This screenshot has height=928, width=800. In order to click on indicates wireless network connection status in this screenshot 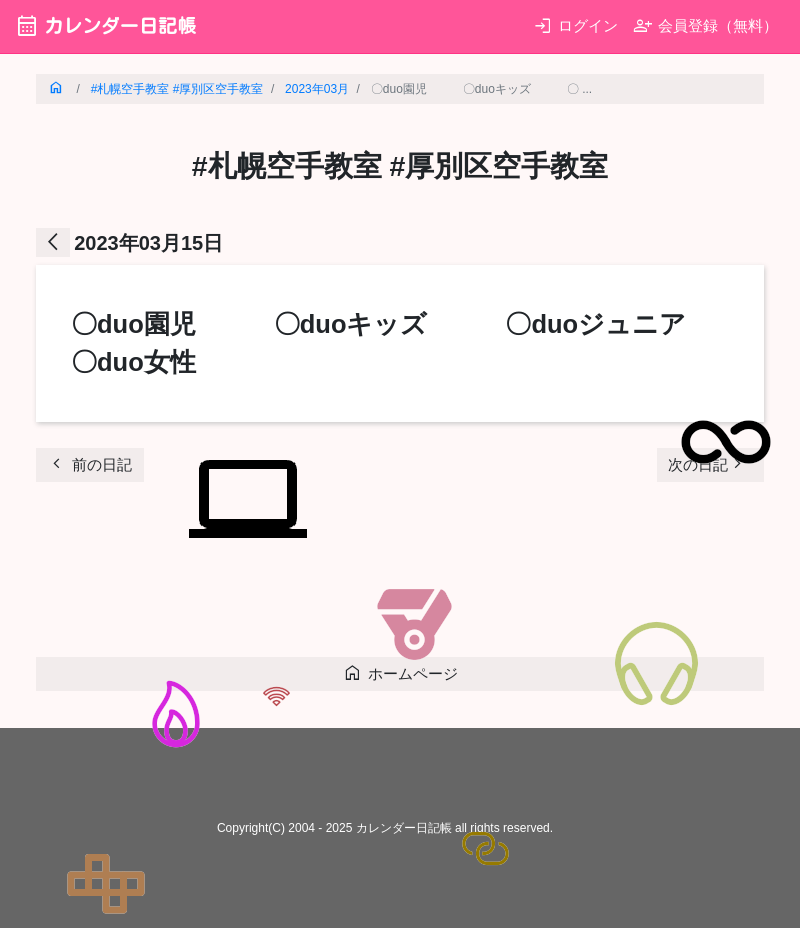, I will do `click(276, 696)`.